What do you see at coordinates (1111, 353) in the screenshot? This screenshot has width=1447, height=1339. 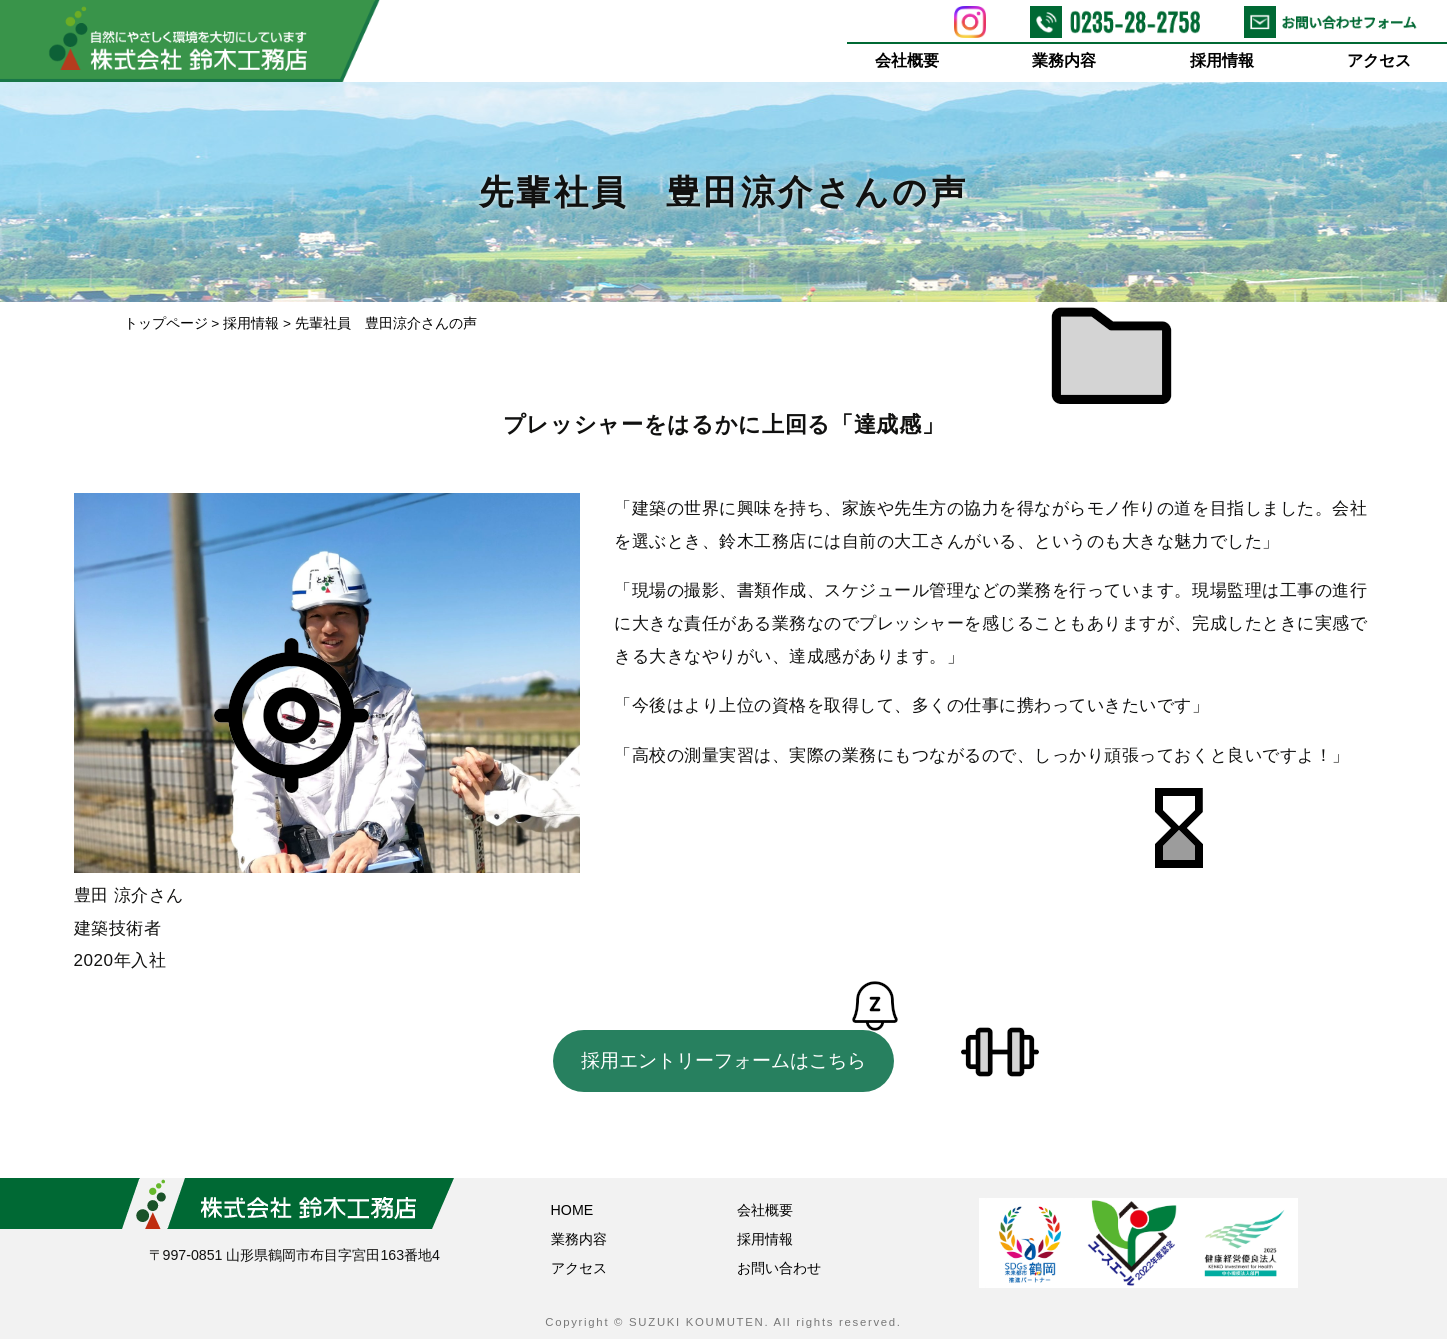 I see `access files and documents` at bounding box center [1111, 353].